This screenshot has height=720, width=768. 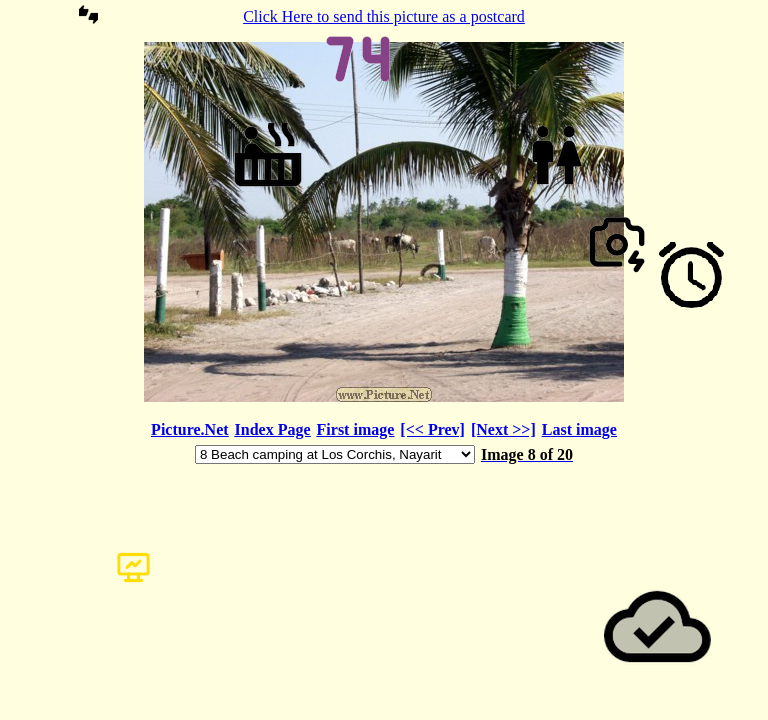 I want to click on view device performance analytics, so click(x=133, y=567).